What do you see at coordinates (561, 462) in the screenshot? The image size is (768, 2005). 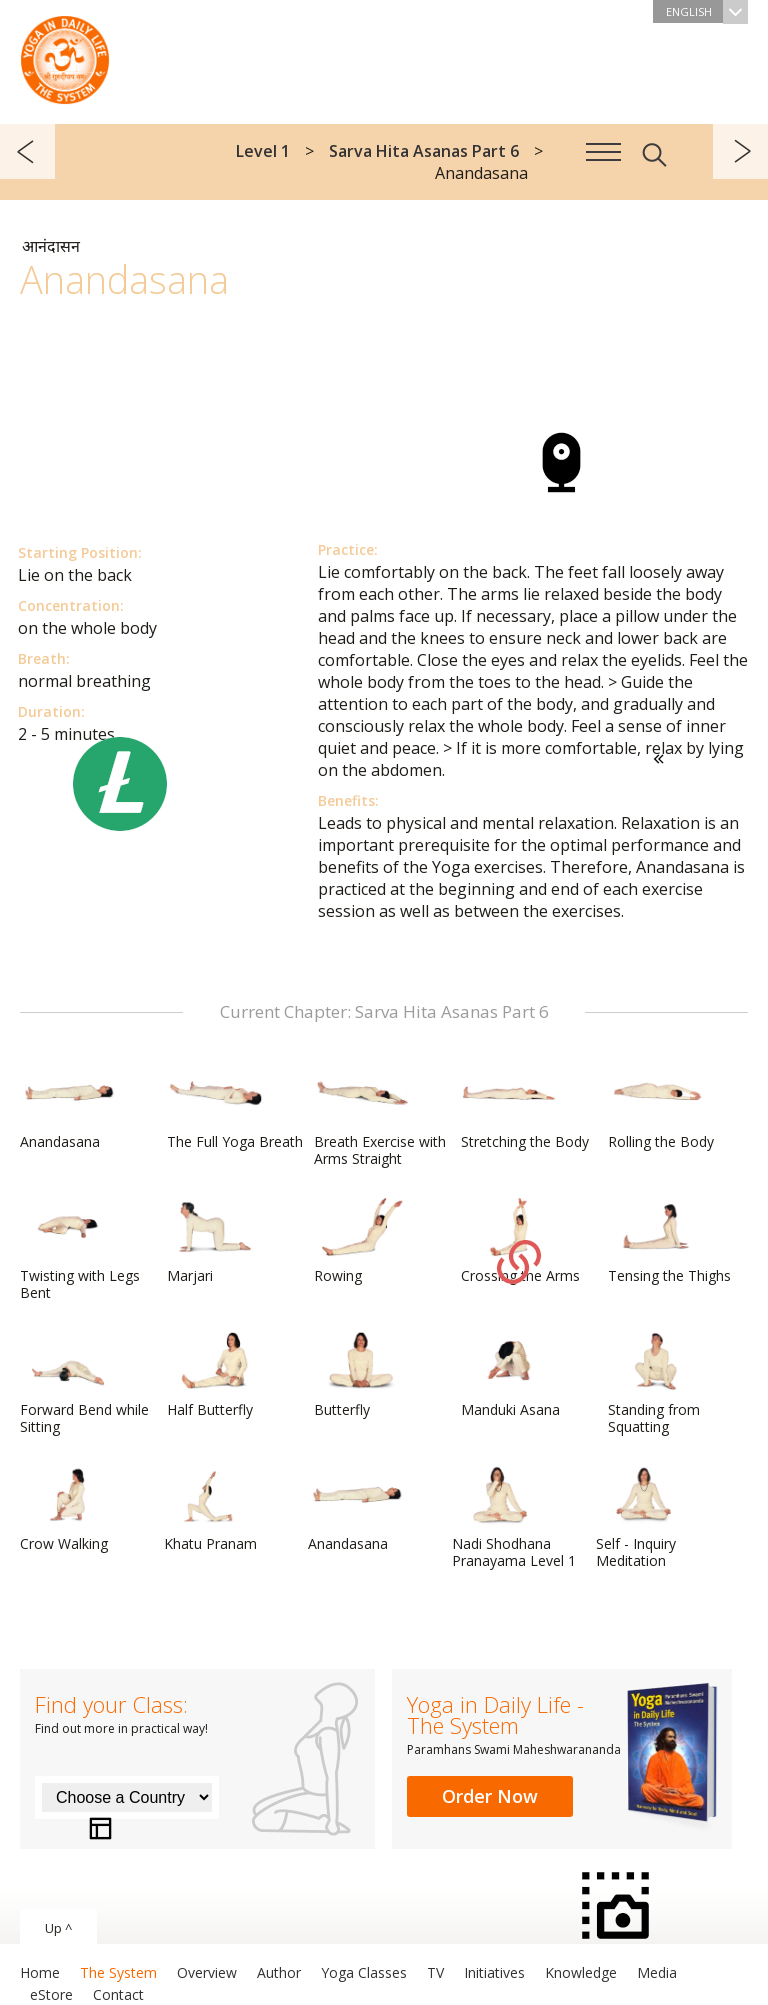 I see `enable webcam or video camera` at bounding box center [561, 462].